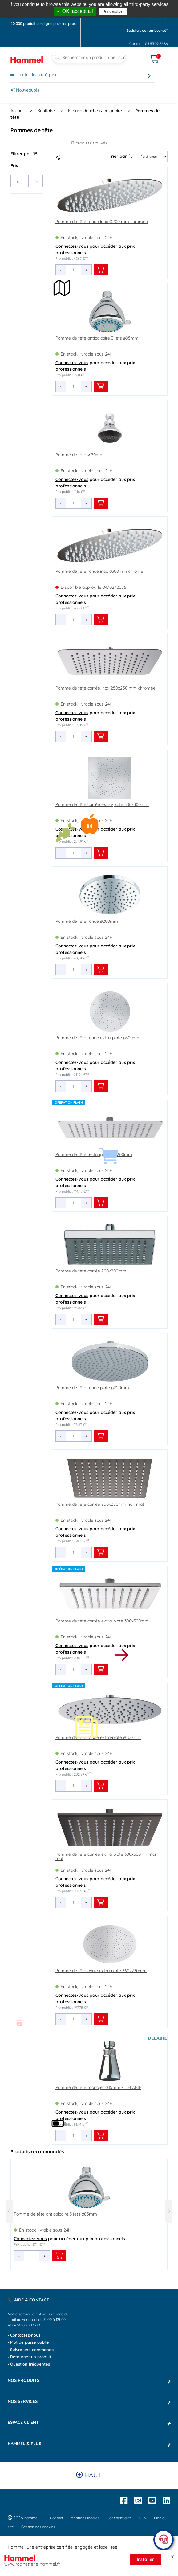 The width and height of the screenshot is (178, 2576). Describe the element at coordinates (58, 157) in the screenshot. I see `mark a location as favorite` at that location.